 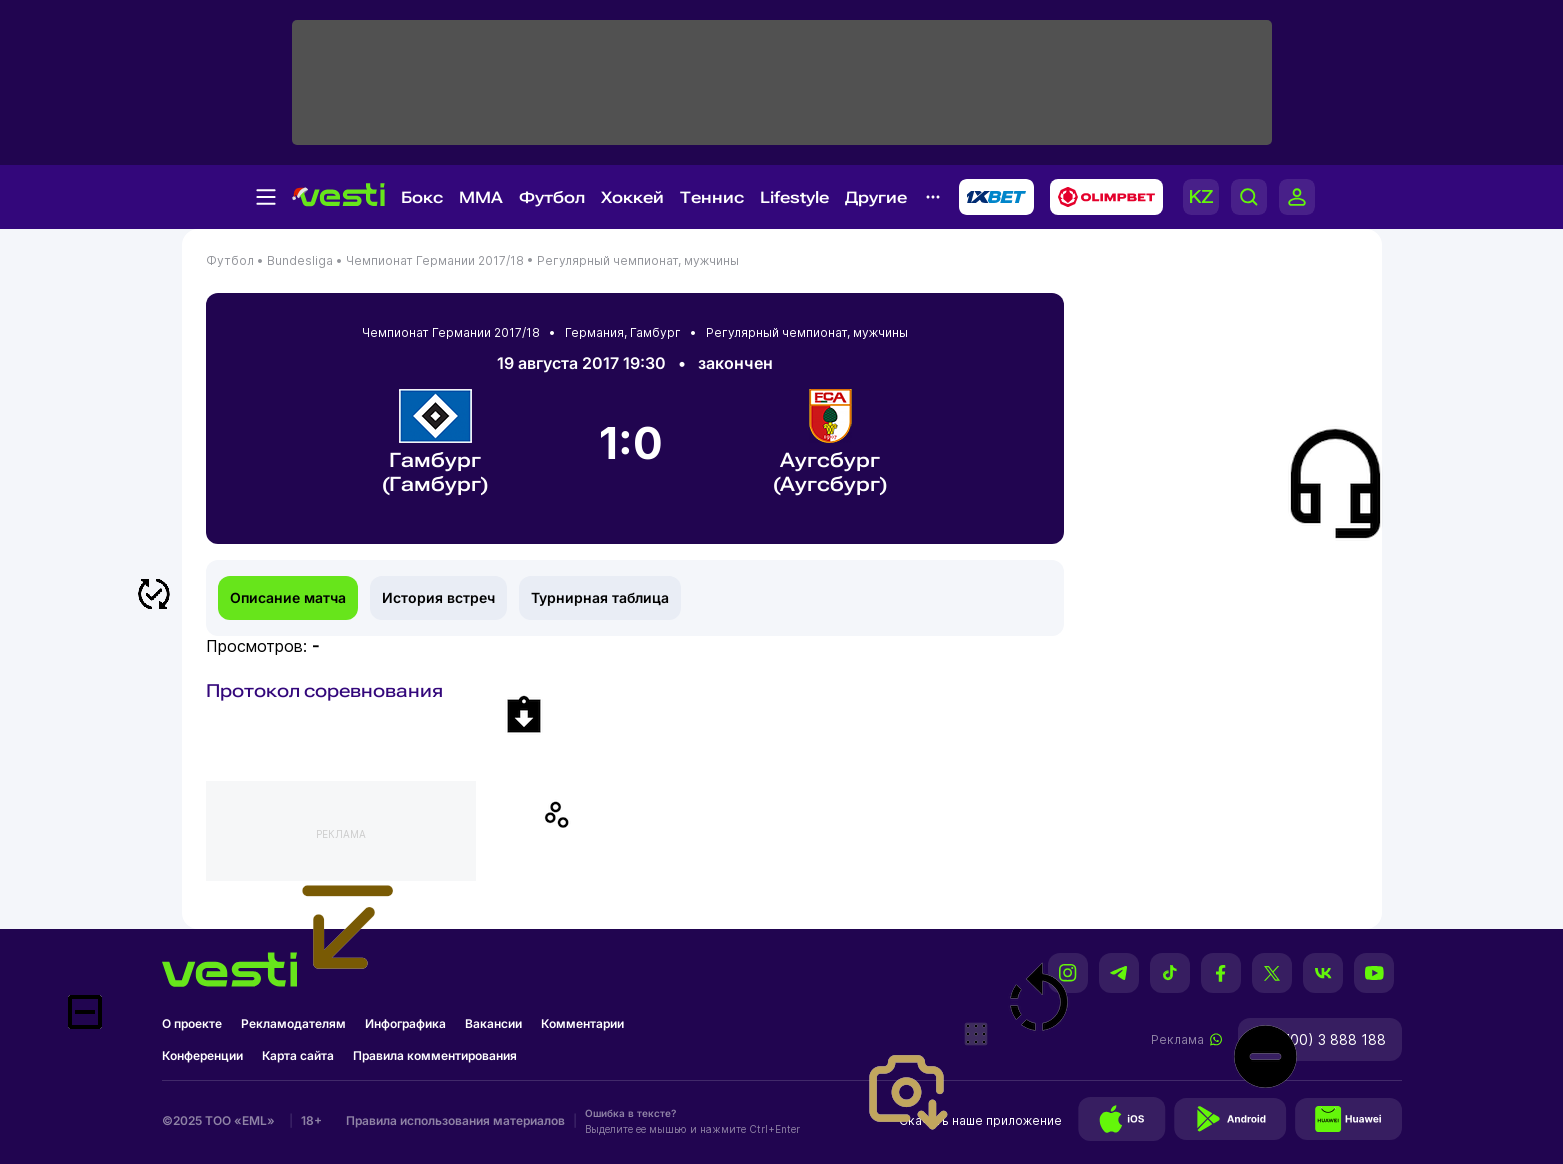 I want to click on contact customer support, so click(x=1335, y=483).